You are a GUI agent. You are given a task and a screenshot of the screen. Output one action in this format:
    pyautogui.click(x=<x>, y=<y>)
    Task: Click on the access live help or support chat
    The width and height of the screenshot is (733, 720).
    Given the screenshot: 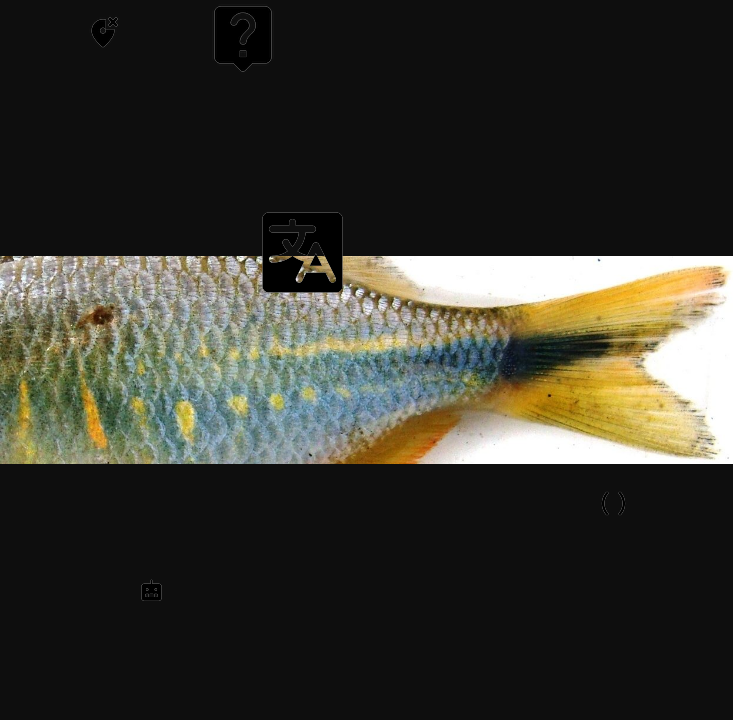 What is the action you would take?
    pyautogui.click(x=243, y=38)
    